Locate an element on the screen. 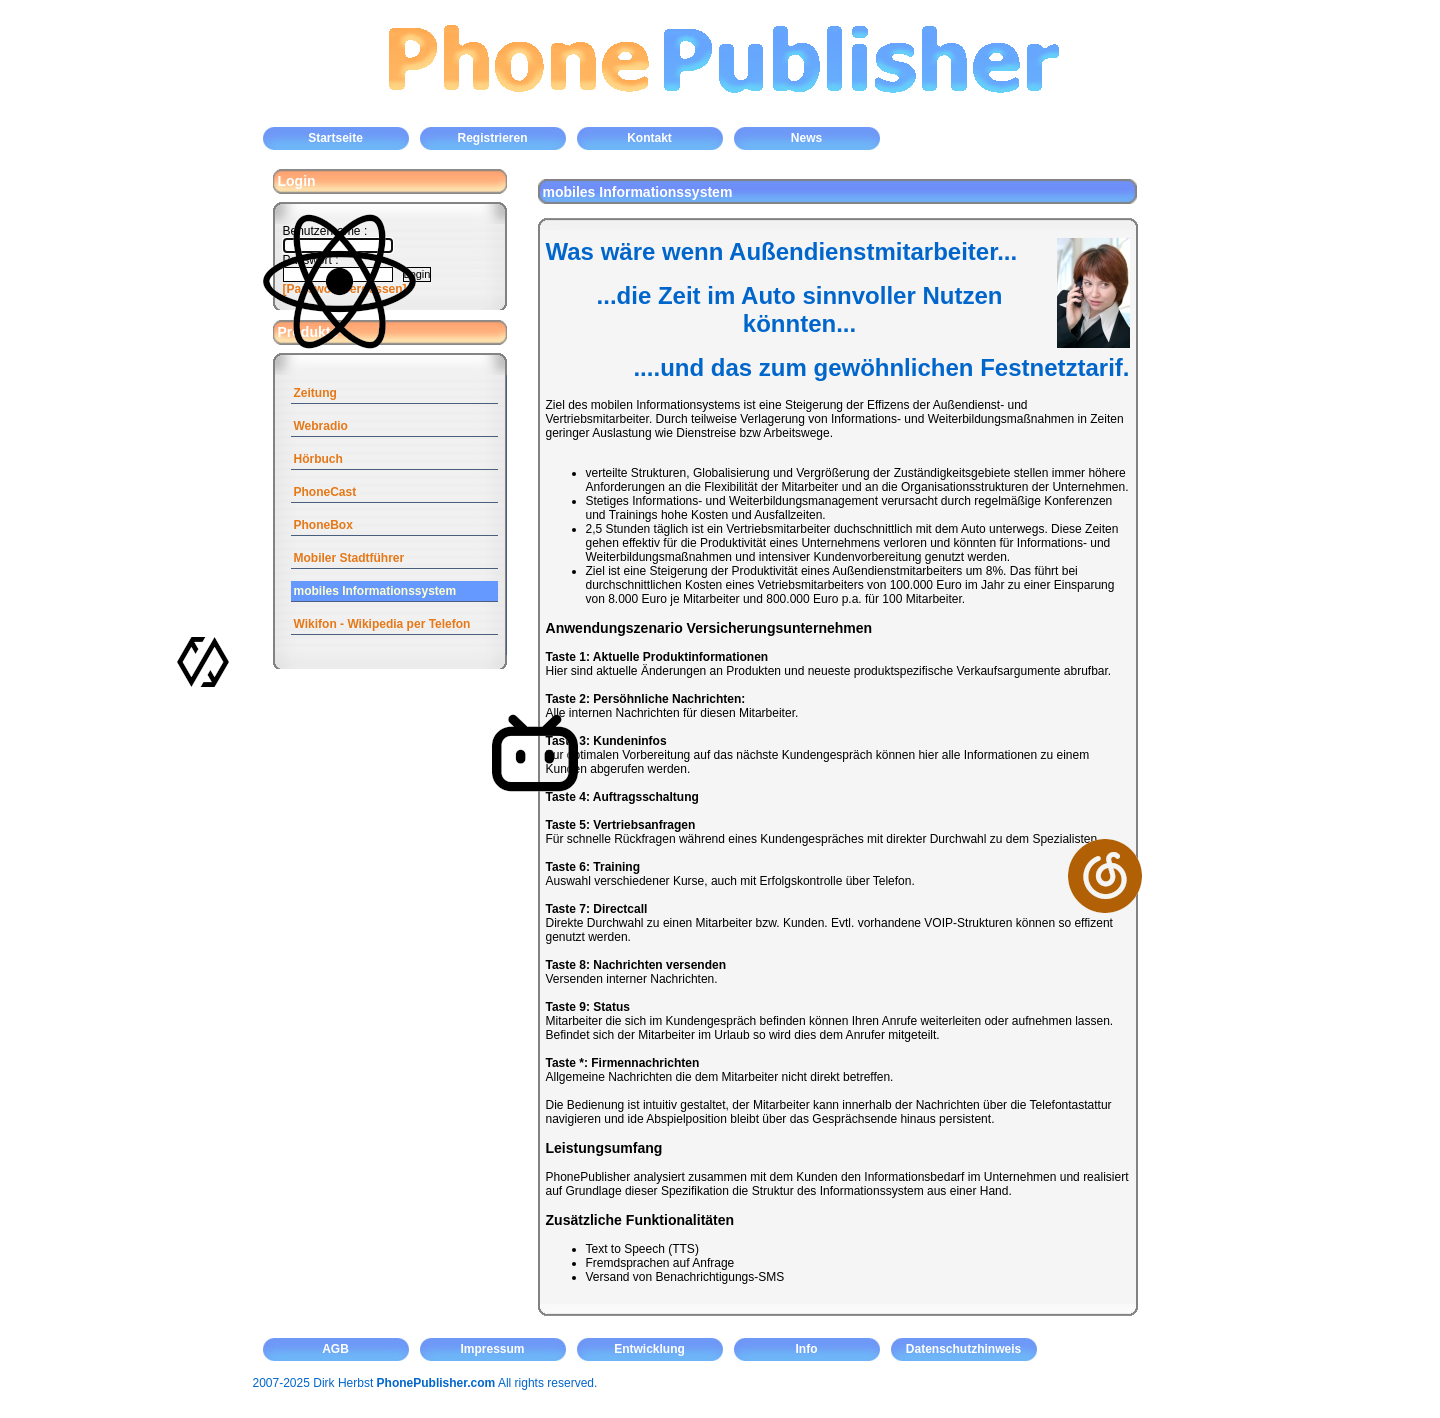 The height and width of the screenshot is (1418, 1440). open Bilibili app is located at coordinates (535, 753).